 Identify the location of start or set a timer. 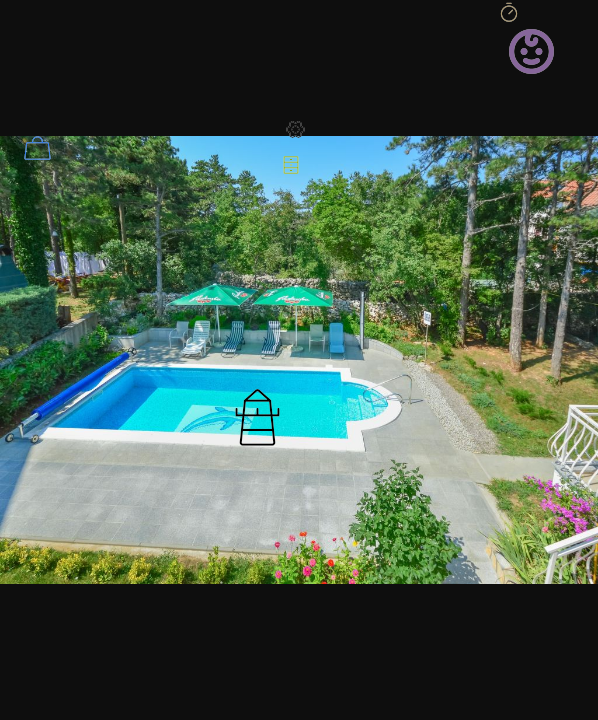
(509, 13).